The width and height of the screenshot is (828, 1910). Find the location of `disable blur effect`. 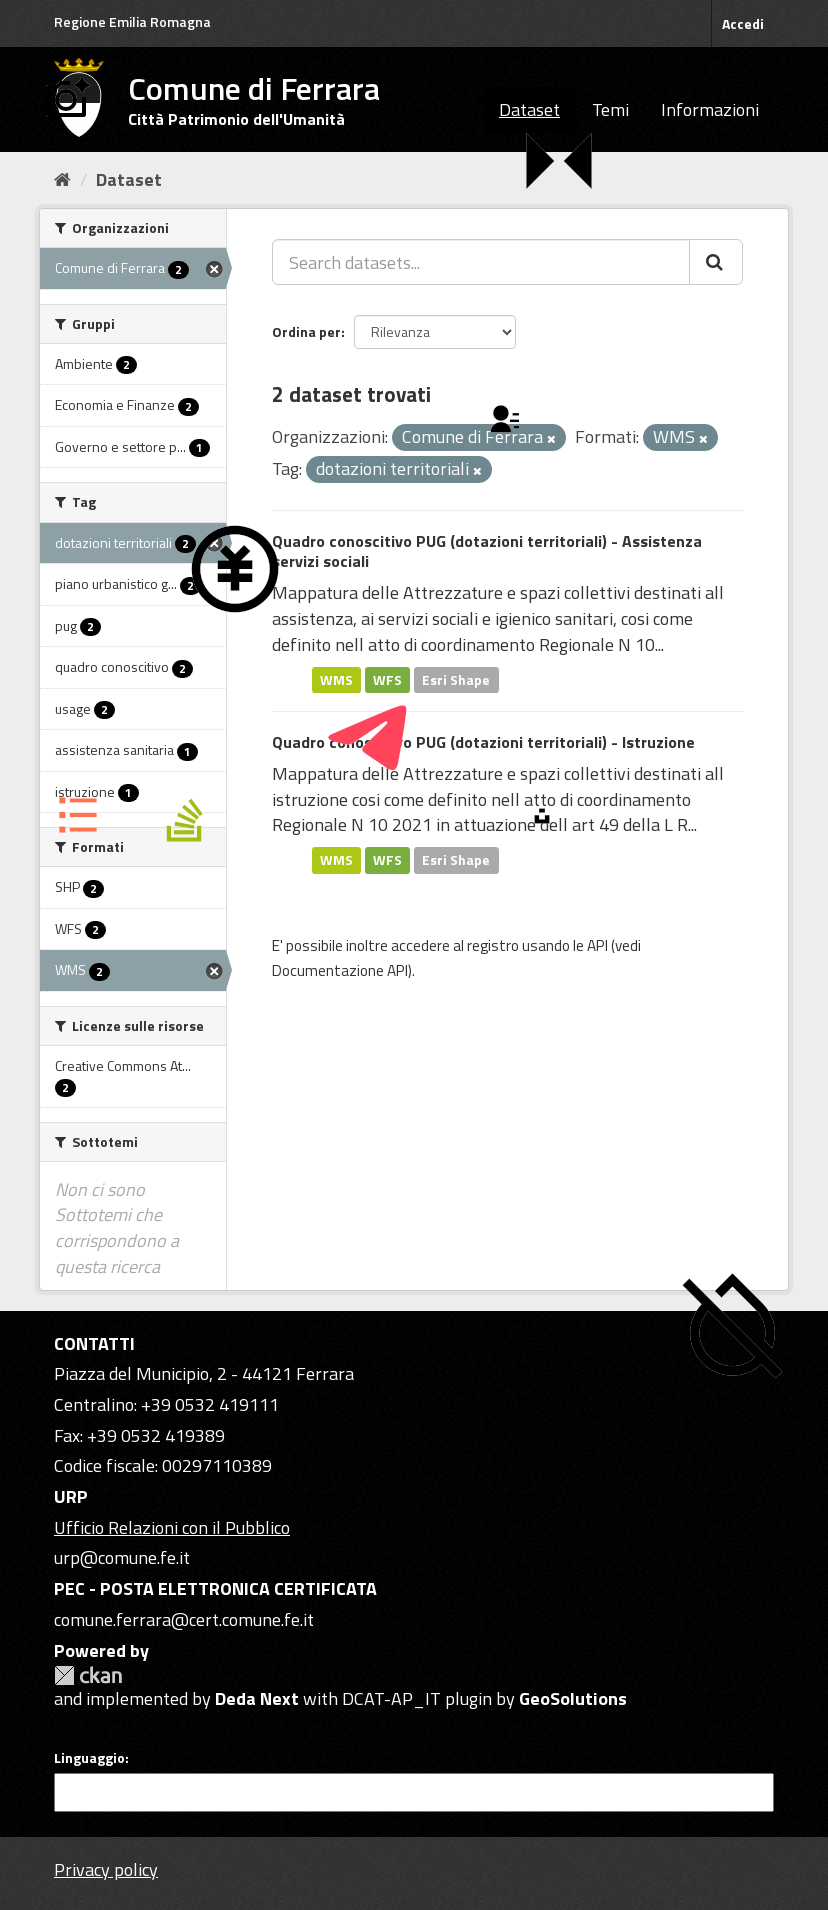

disable blur effect is located at coordinates (732, 1328).